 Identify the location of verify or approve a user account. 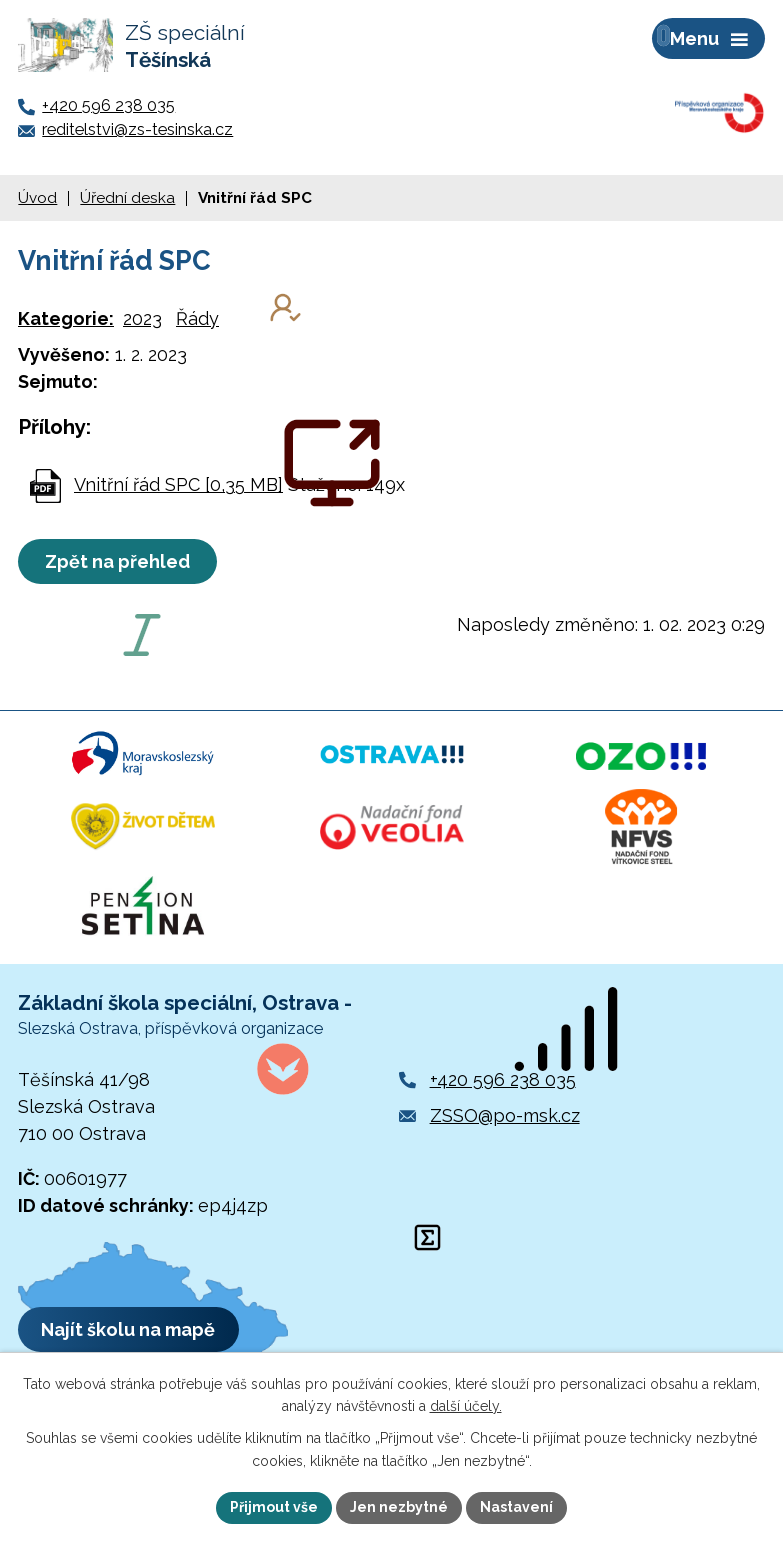
(285, 307).